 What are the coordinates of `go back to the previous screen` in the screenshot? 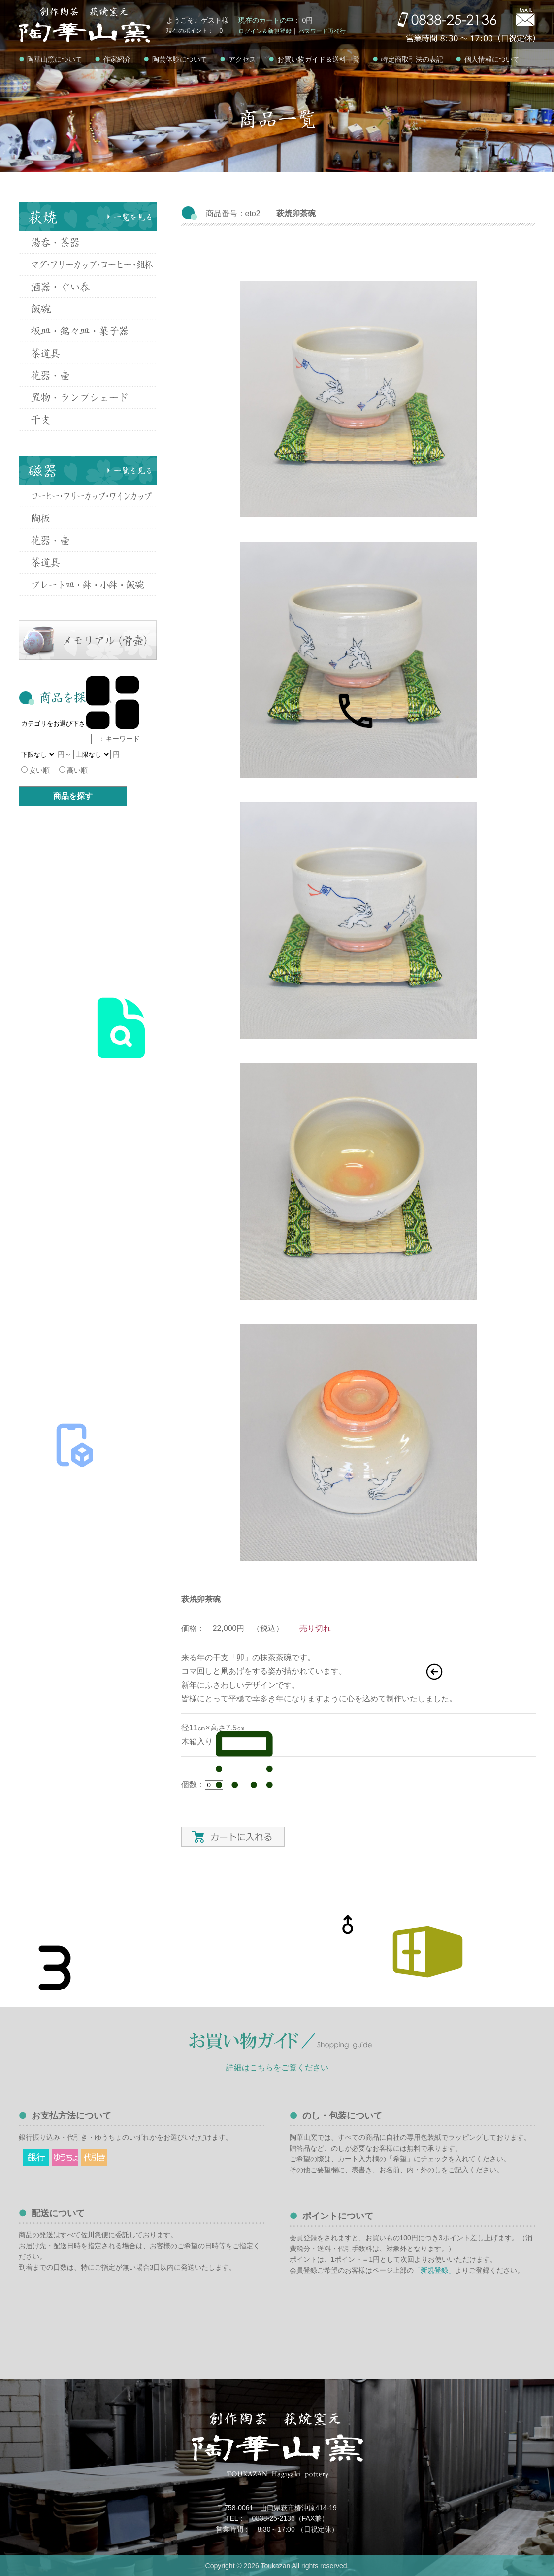 It's located at (434, 1672).